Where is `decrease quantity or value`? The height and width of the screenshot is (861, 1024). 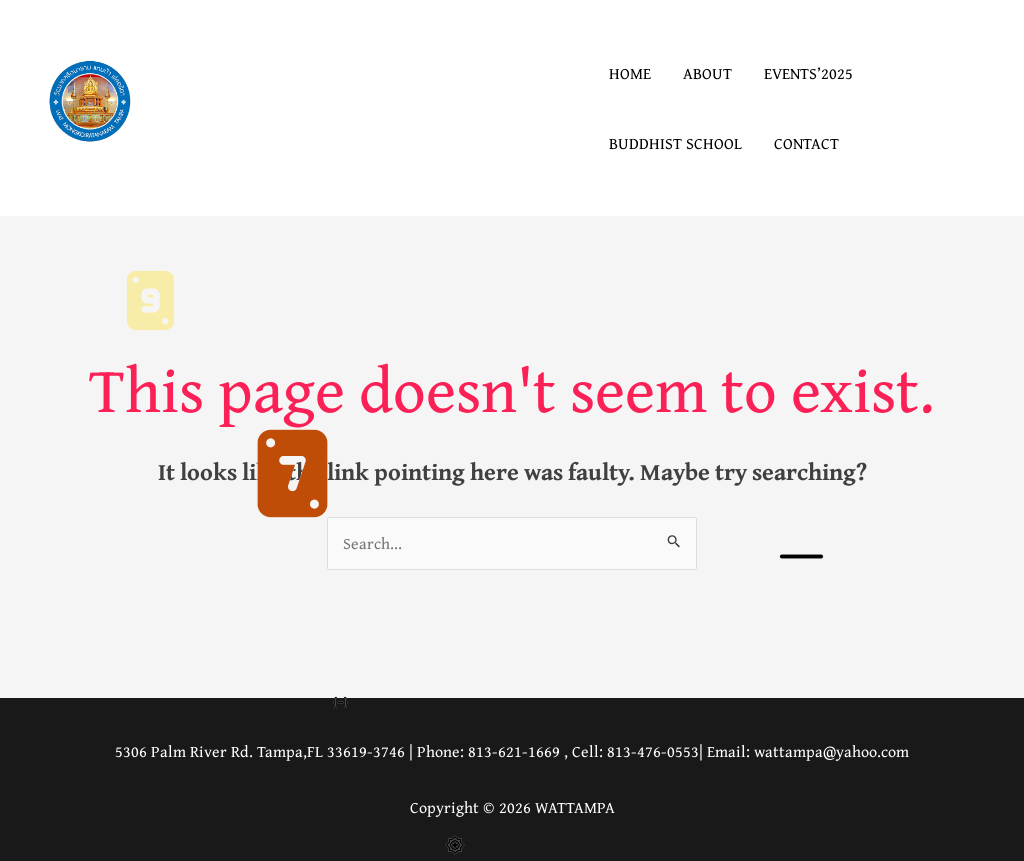
decrease quantity or value is located at coordinates (801, 556).